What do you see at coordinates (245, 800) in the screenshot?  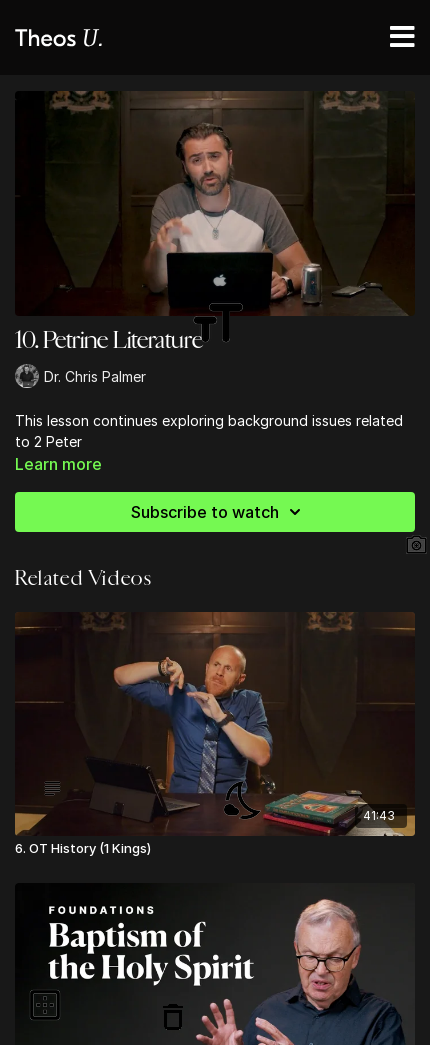 I see `switch to dark mode or night theme` at bounding box center [245, 800].